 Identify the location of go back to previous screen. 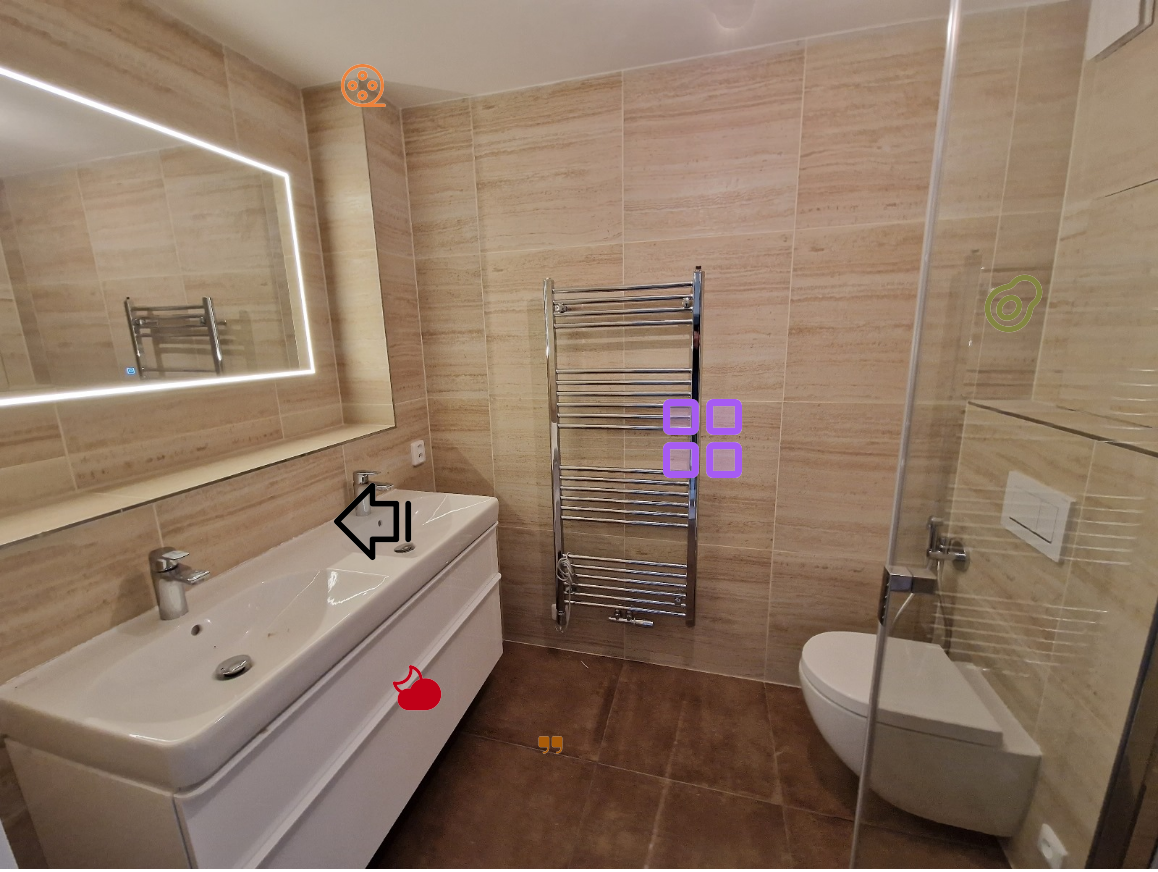
(375, 521).